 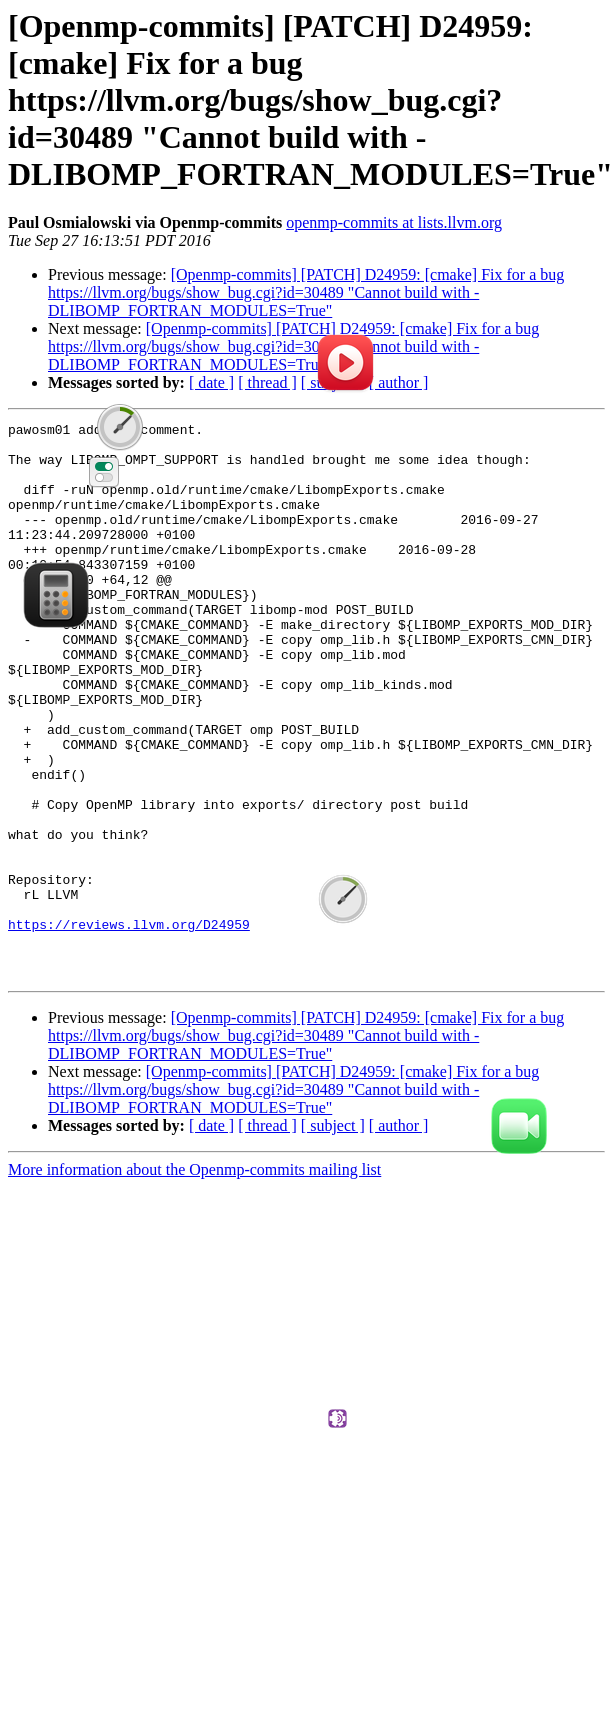 I want to click on open youtube music desktop app, so click(x=345, y=362).